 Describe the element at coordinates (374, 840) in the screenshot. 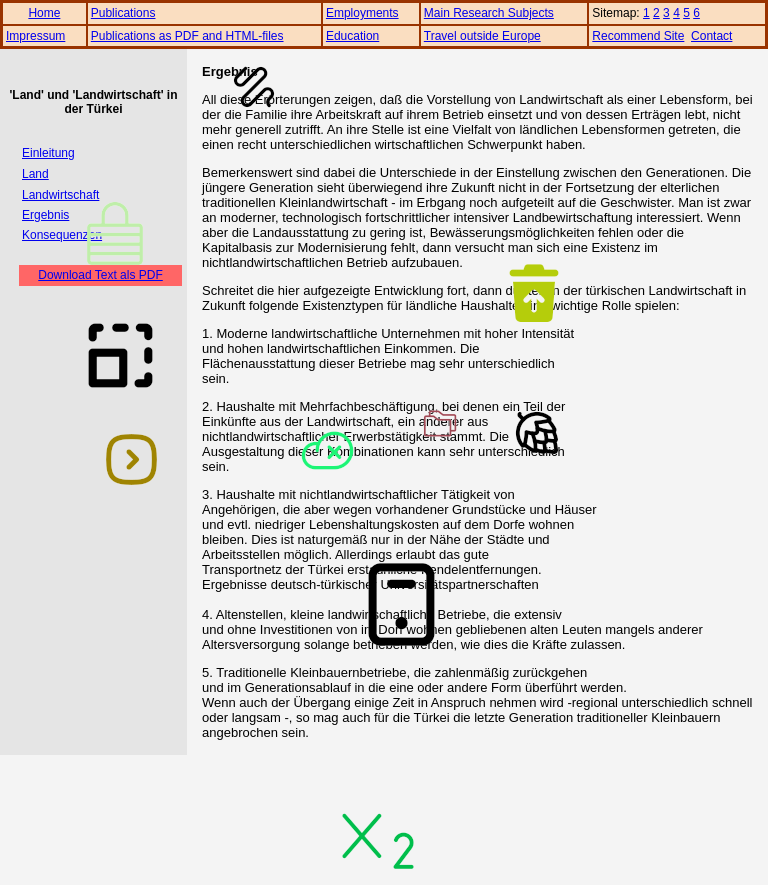

I see `format text as subscript` at that location.